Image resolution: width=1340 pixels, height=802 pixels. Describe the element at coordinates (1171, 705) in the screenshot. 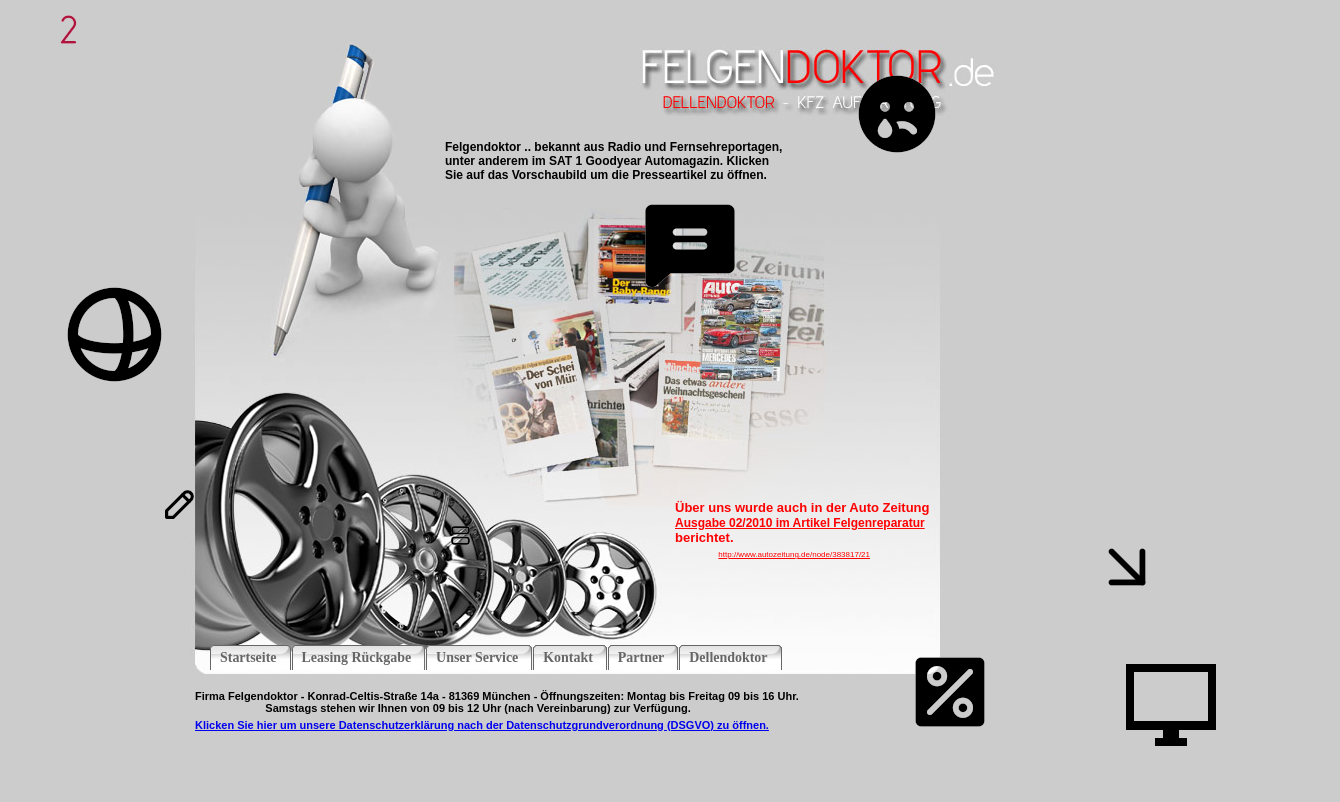

I see `switch to desktop view` at that location.